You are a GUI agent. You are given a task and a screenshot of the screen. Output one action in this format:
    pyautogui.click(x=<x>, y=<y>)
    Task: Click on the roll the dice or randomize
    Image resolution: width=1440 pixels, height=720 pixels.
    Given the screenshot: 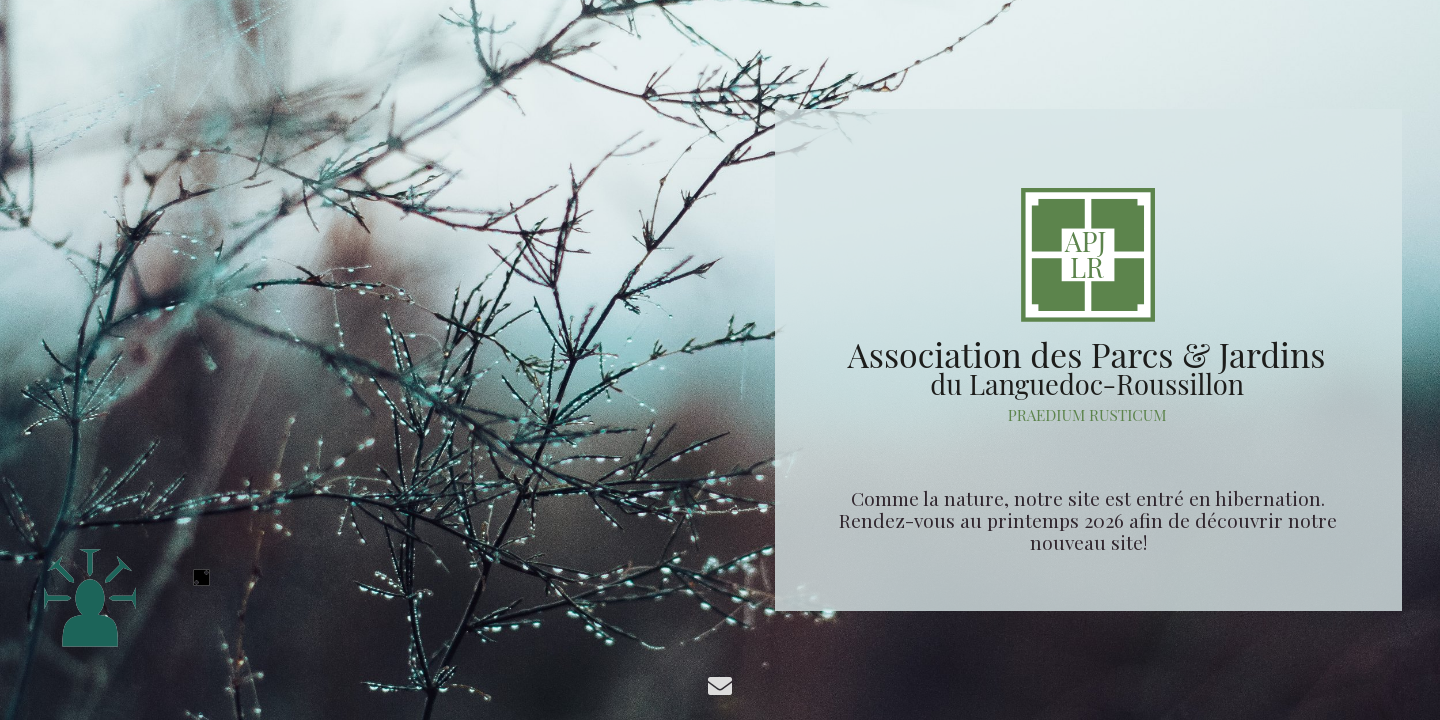 What is the action you would take?
    pyautogui.click(x=201, y=577)
    